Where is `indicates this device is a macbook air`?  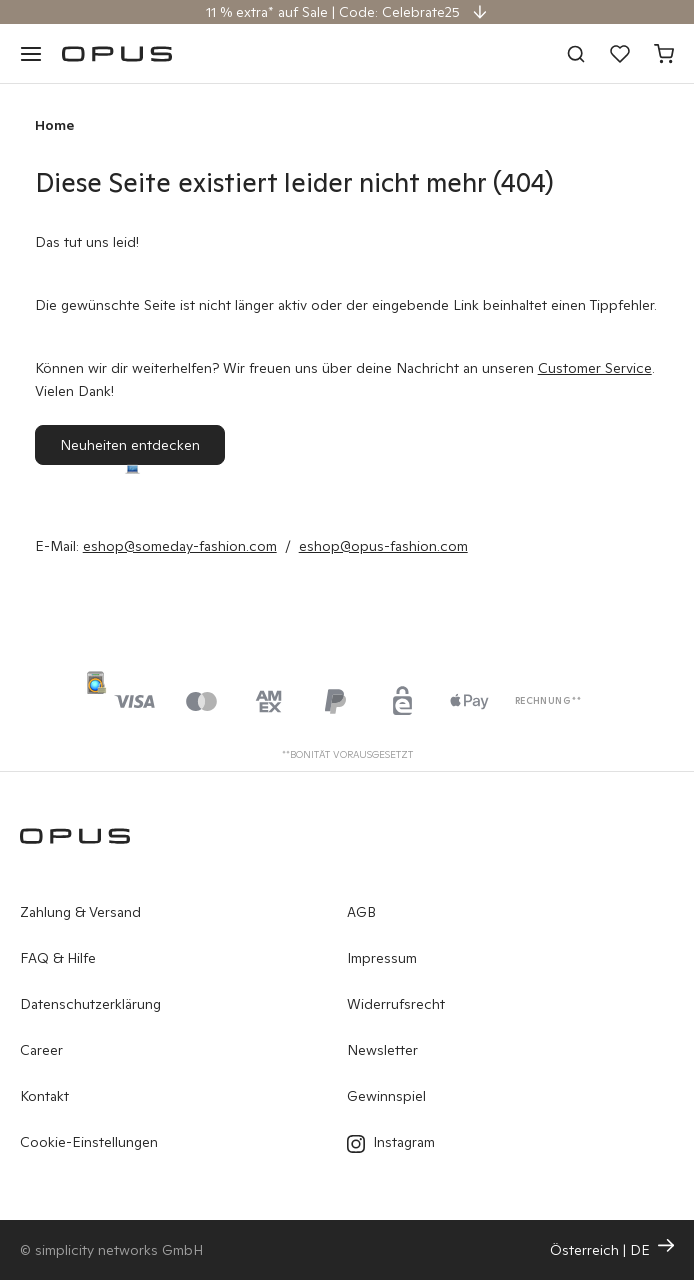
indicates this device is a macbook air is located at coordinates (132, 468).